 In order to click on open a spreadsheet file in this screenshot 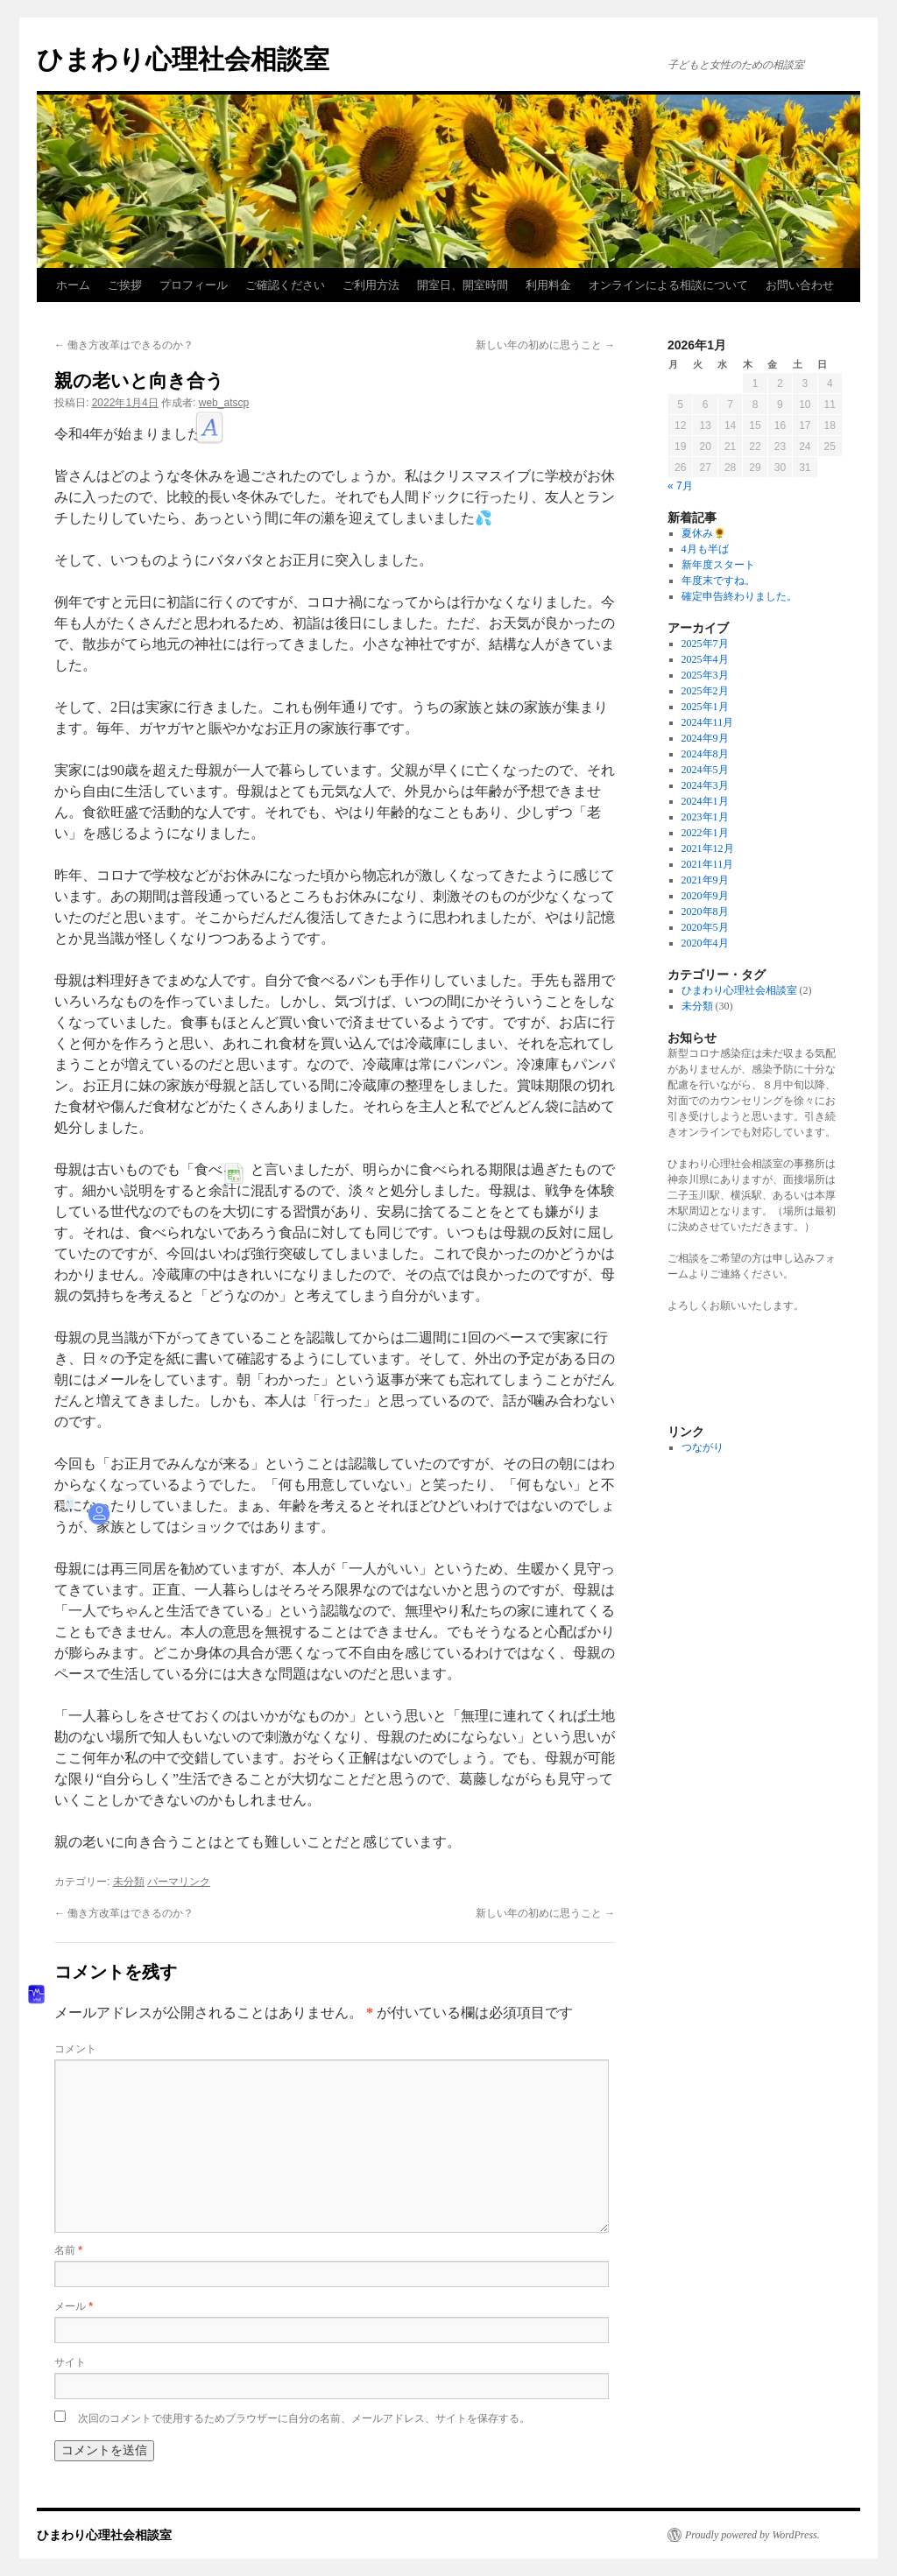, I will do `click(234, 1173)`.